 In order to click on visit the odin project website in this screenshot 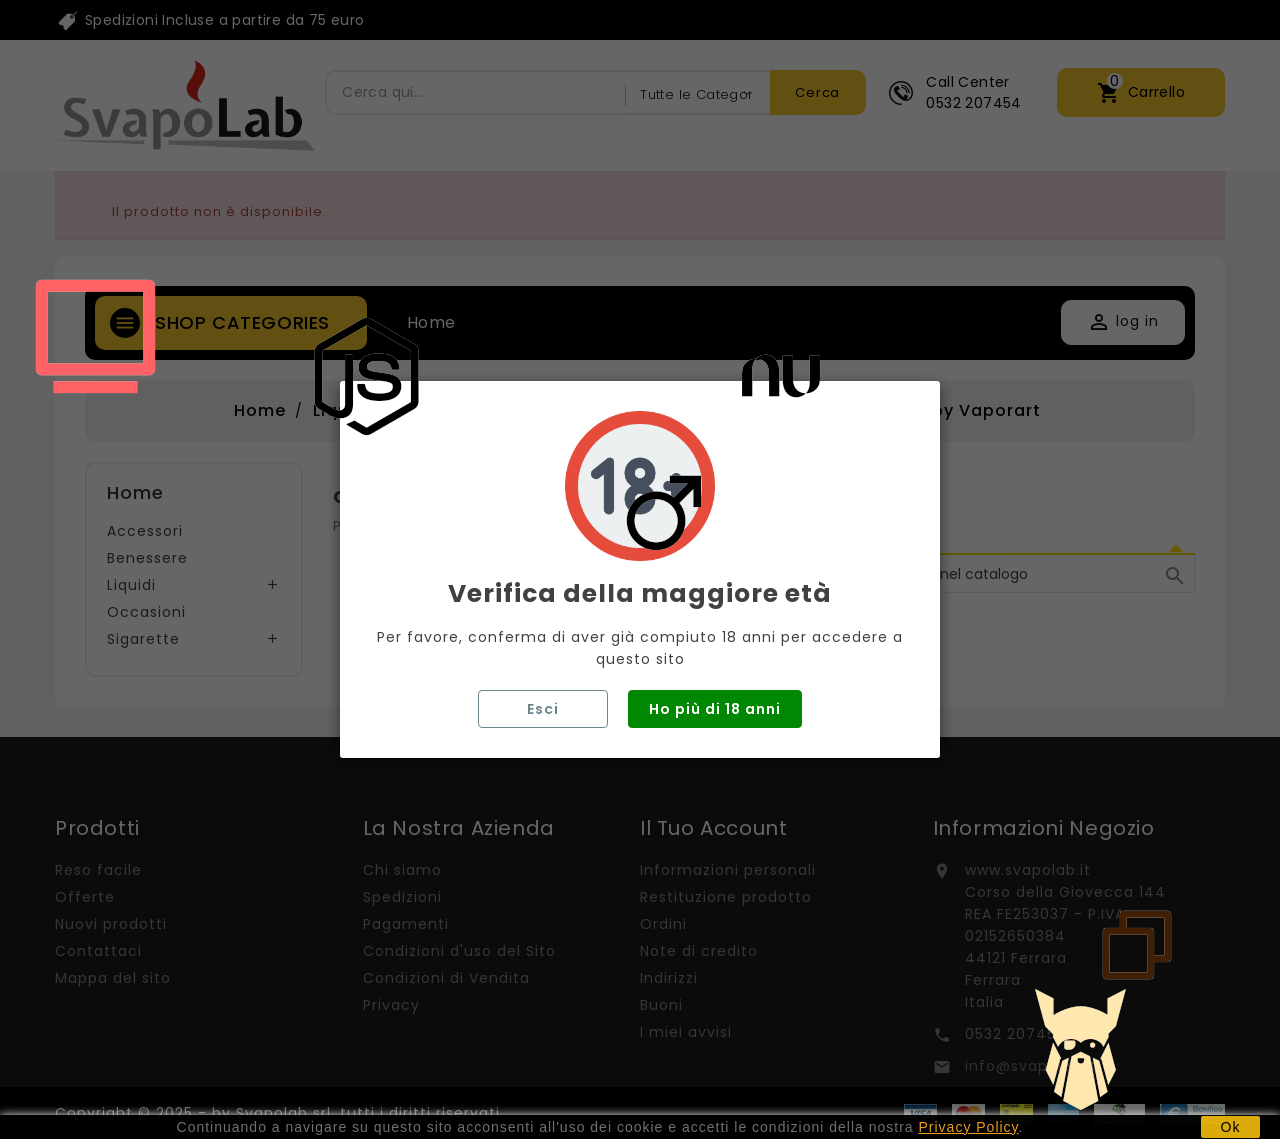, I will do `click(1080, 1049)`.